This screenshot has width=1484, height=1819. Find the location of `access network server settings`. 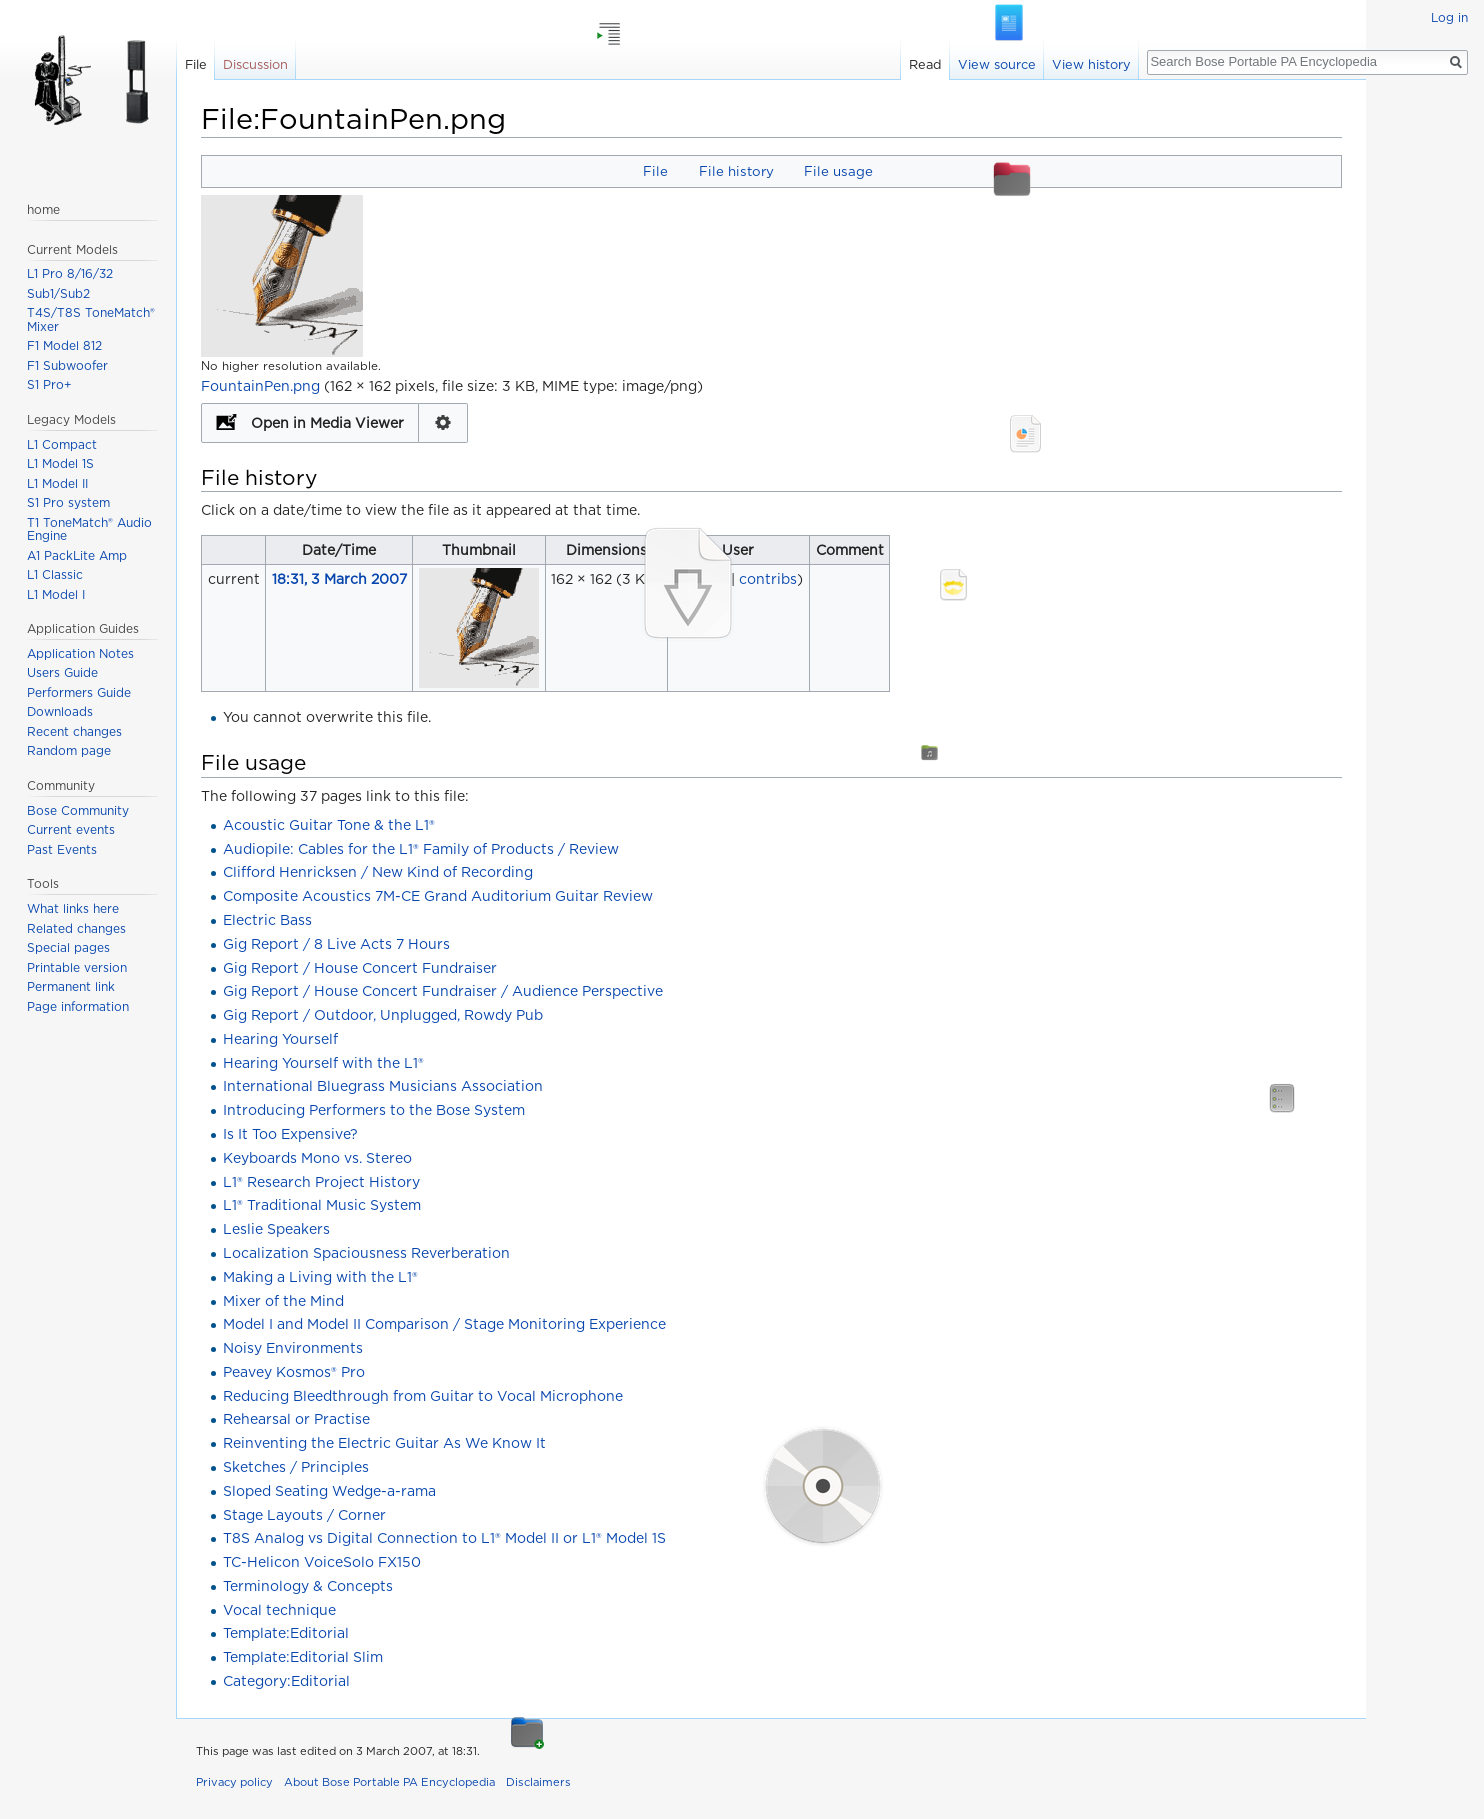

access network server settings is located at coordinates (1282, 1098).